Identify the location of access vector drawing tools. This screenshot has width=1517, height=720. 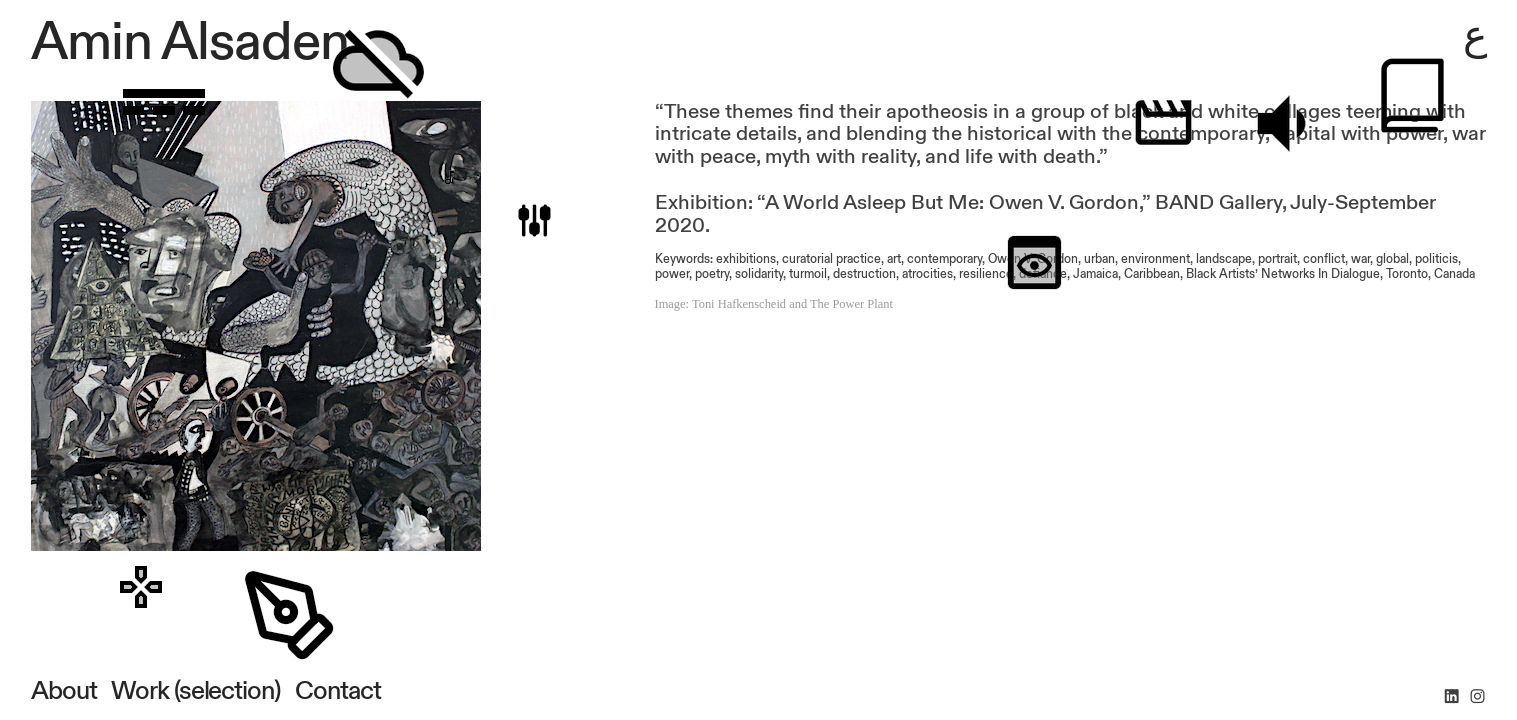
(290, 616).